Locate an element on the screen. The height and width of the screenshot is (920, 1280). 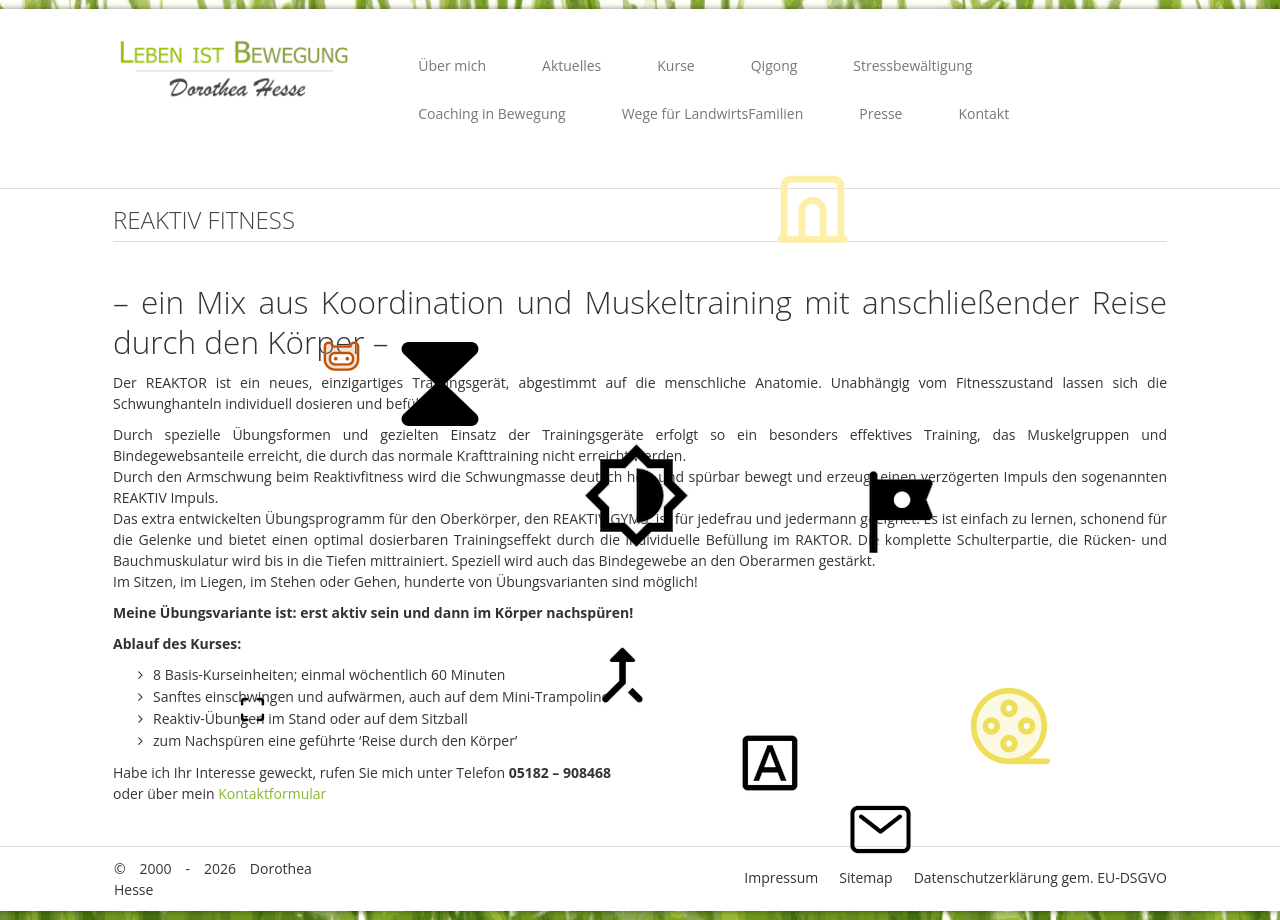
scan a QR code or barcode is located at coordinates (252, 709).